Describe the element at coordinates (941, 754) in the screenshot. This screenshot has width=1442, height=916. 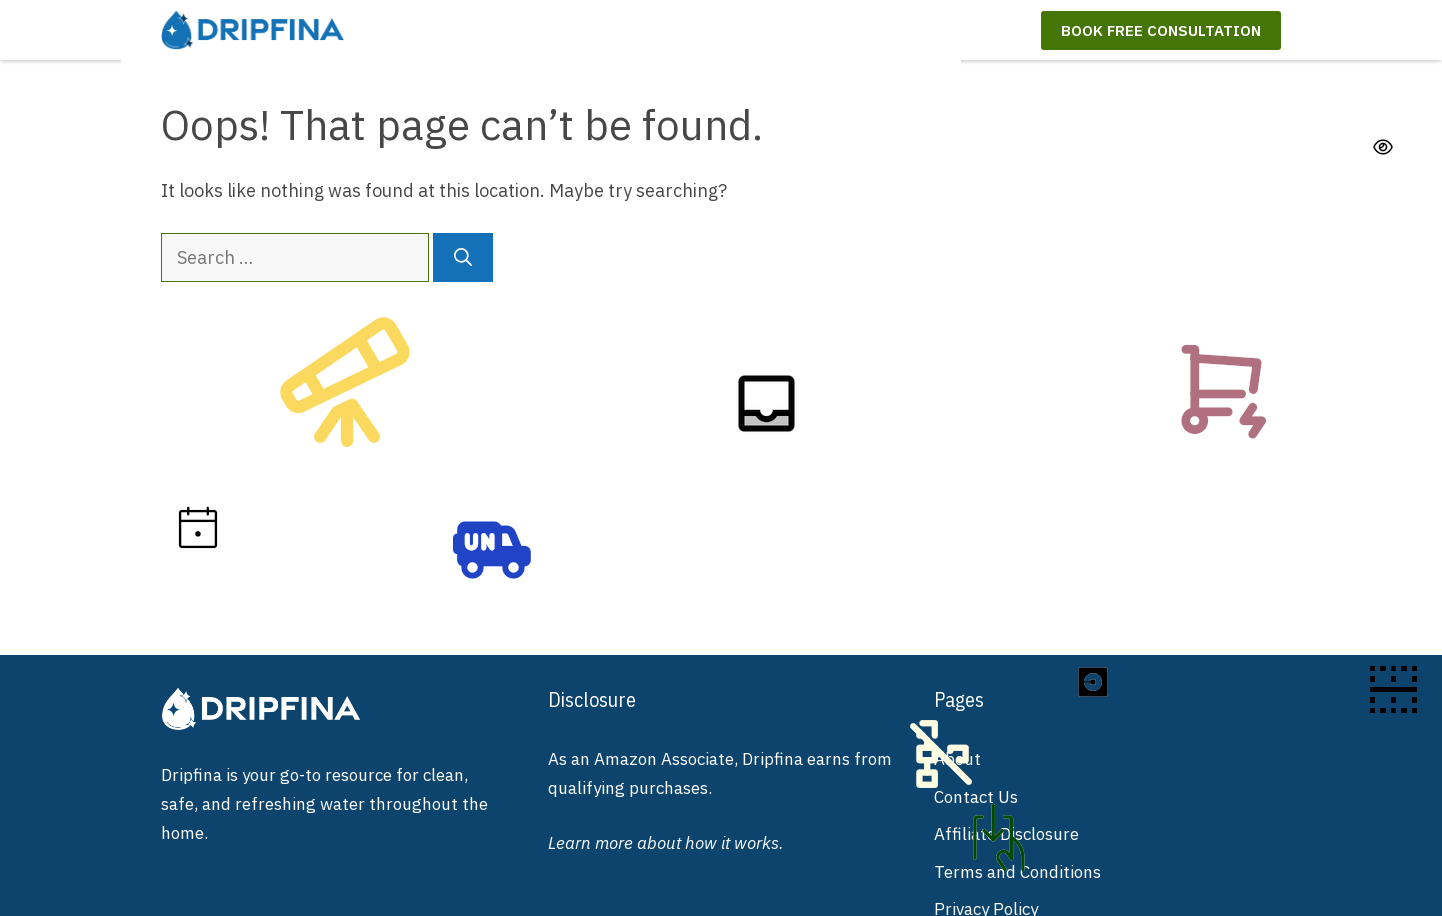
I see `disable schema or data structure view` at that location.